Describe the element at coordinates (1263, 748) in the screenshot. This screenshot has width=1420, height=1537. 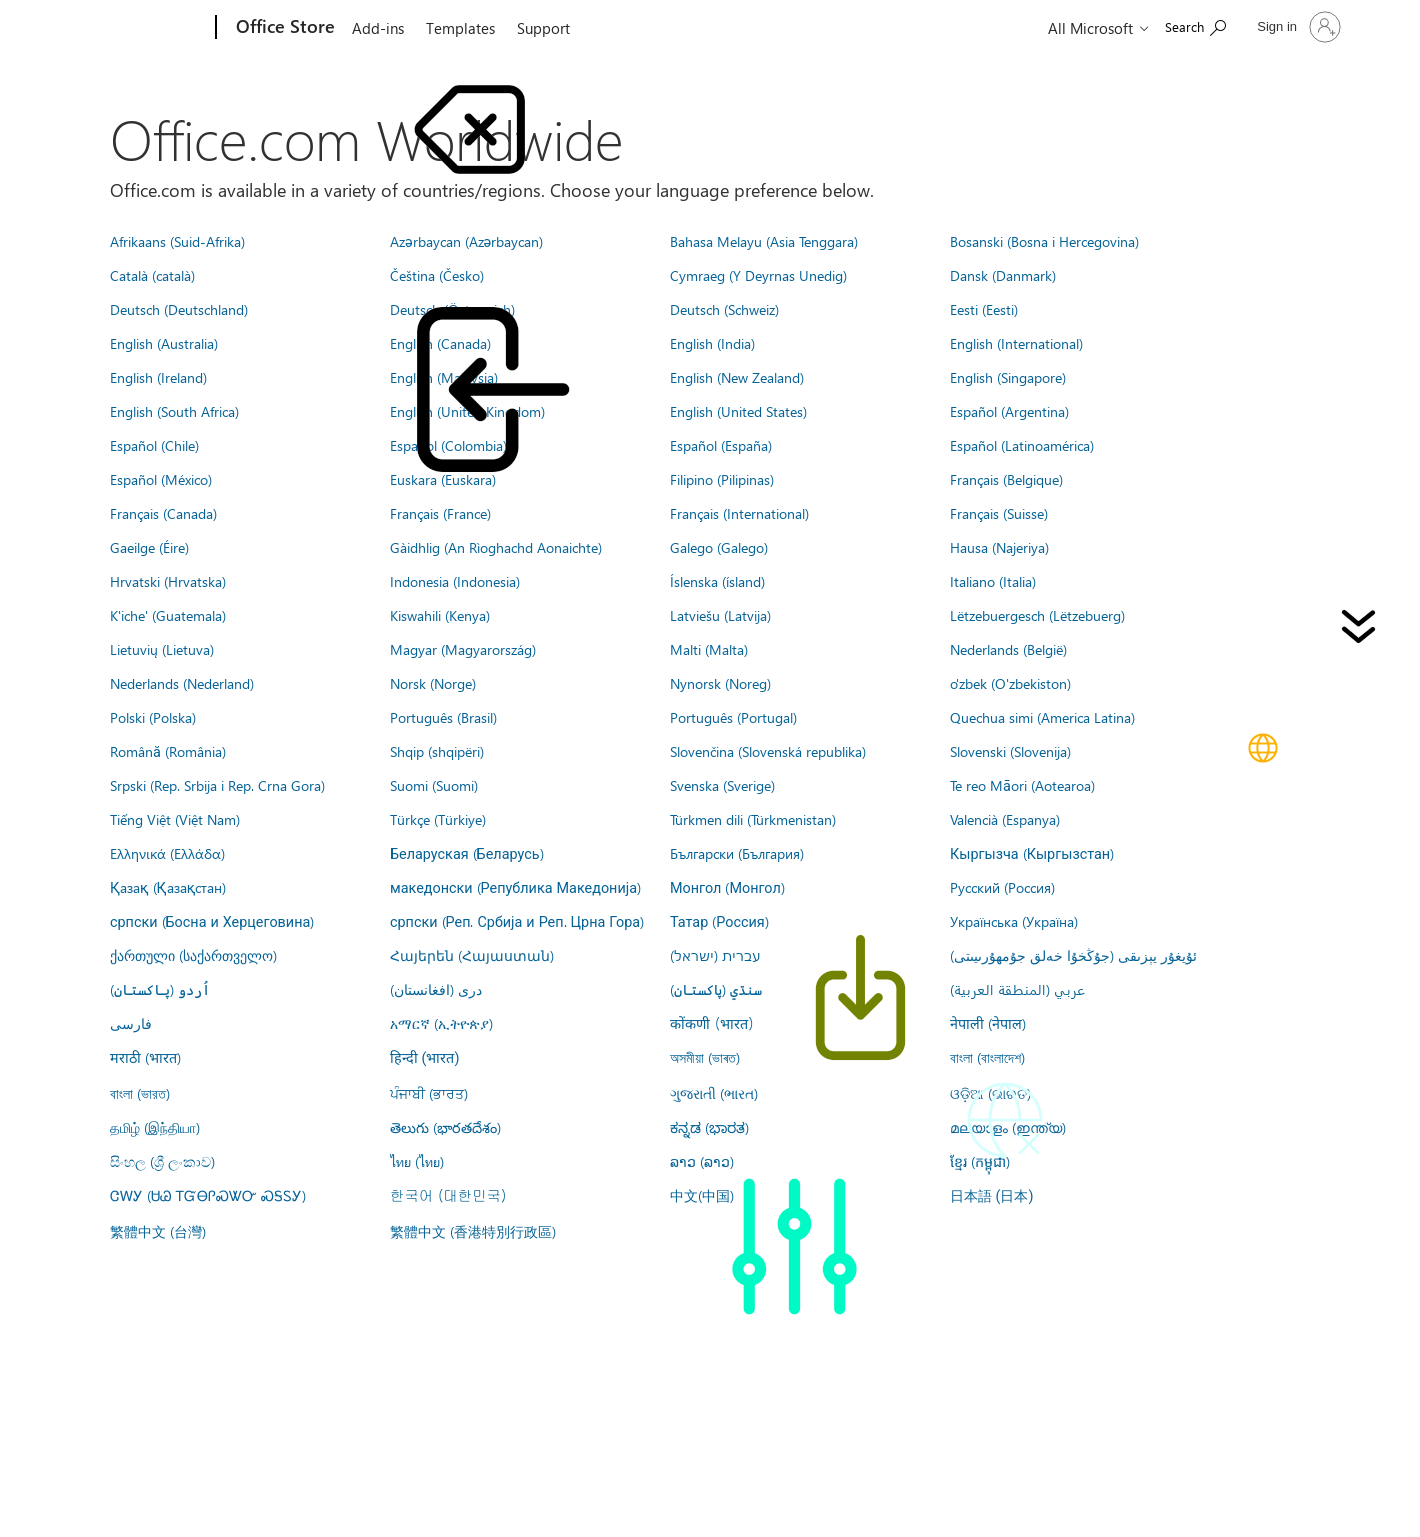
I see `access website or browse the internet` at that location.